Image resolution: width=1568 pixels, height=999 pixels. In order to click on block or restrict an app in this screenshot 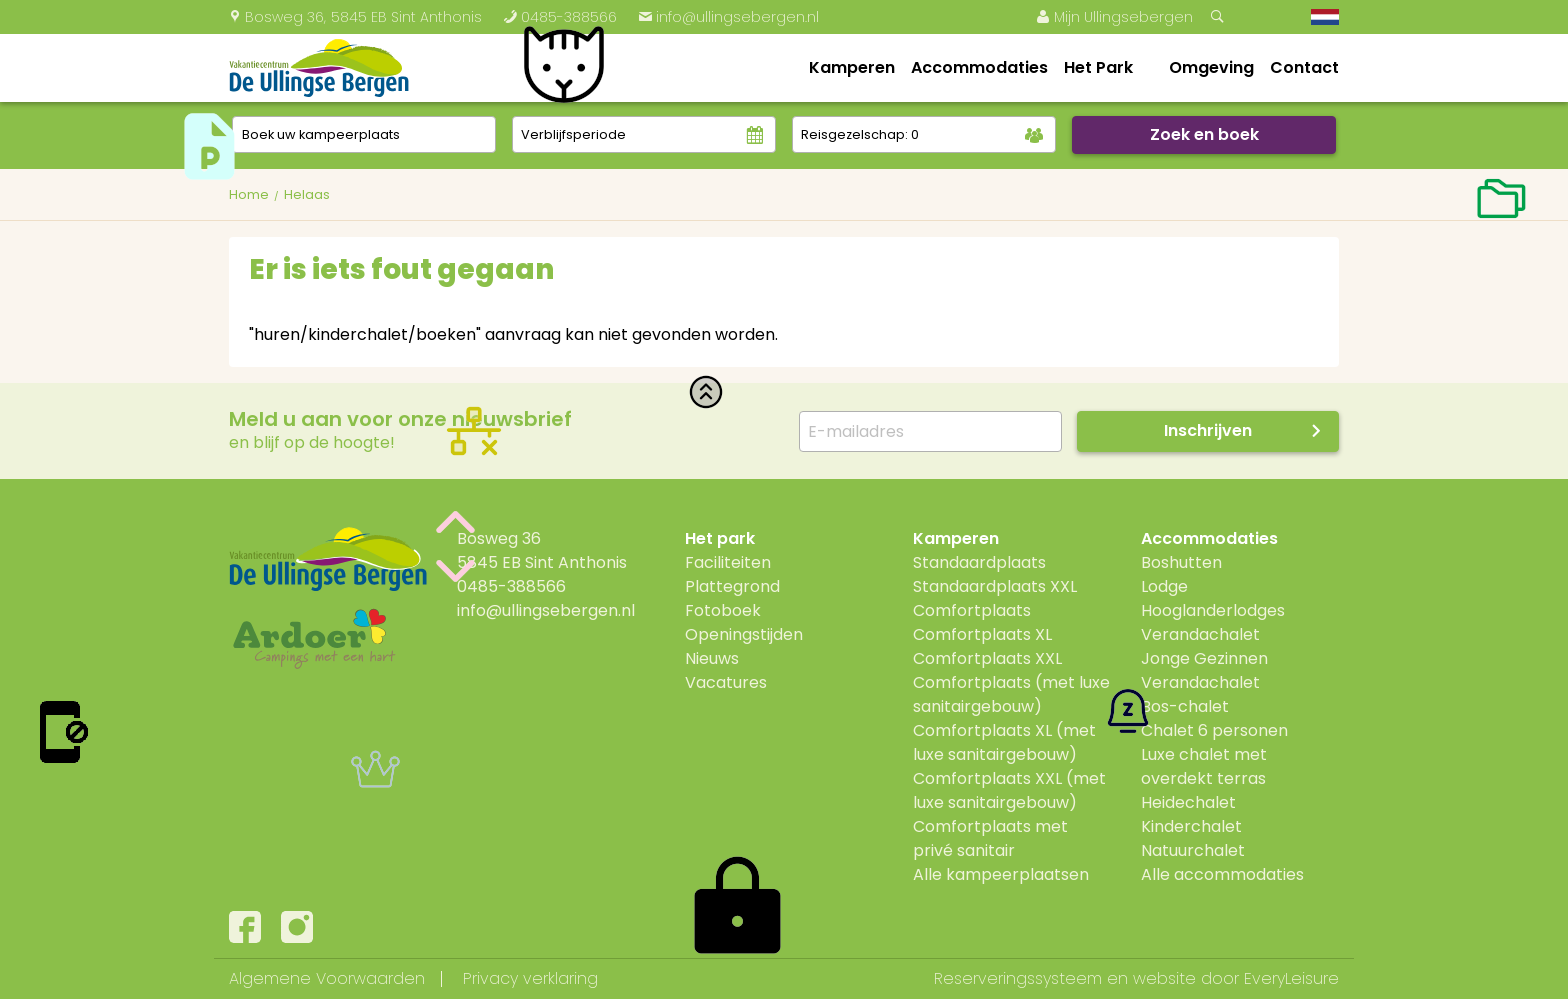, I will do `click(60, 732)`.